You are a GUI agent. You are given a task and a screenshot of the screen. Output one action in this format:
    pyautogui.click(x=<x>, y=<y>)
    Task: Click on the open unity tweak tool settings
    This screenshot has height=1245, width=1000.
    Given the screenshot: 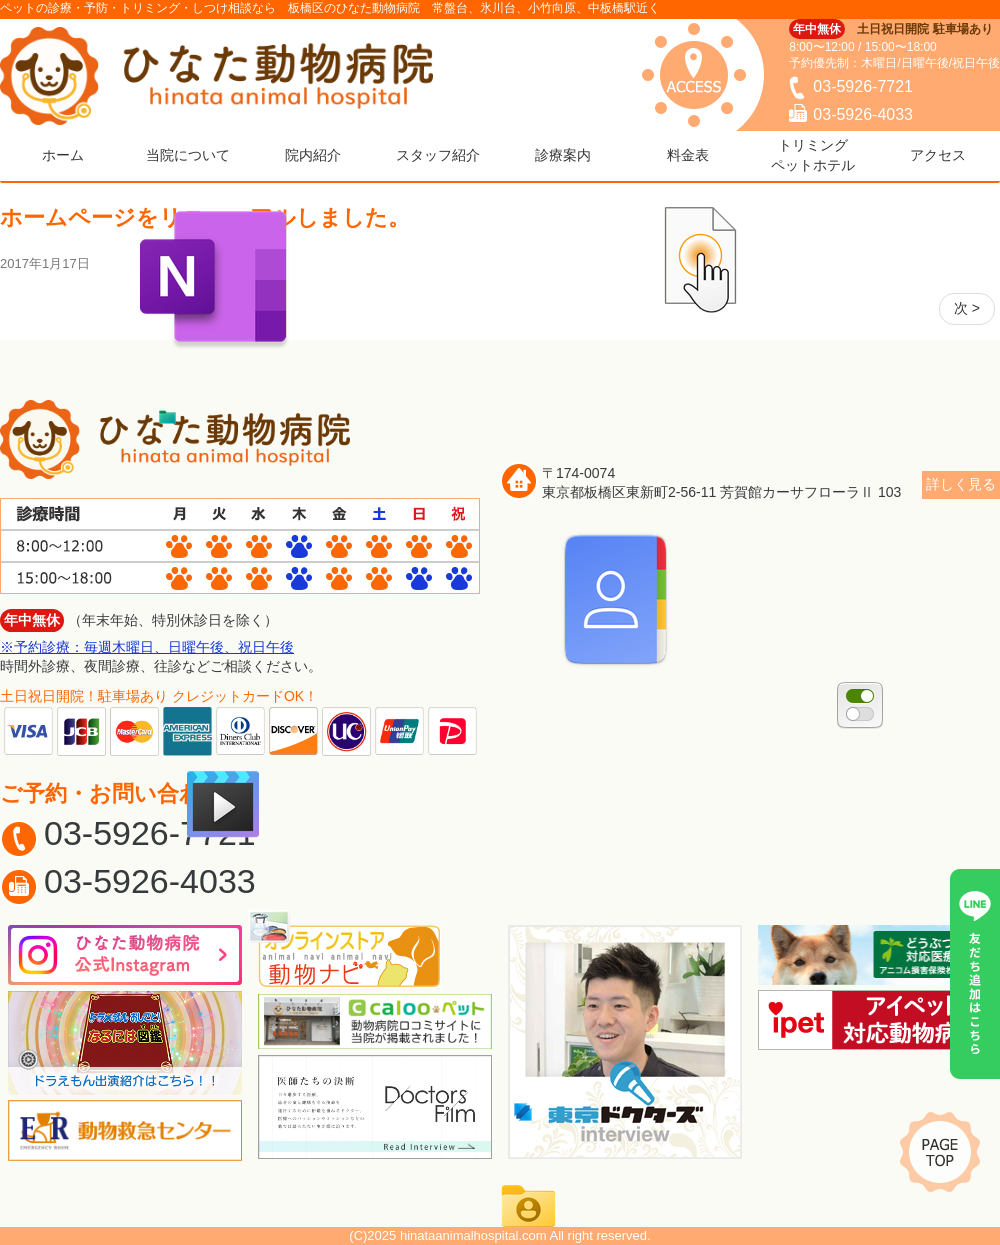 What is the action you would take?
    pyautogui.click(x=860, y=705)
    